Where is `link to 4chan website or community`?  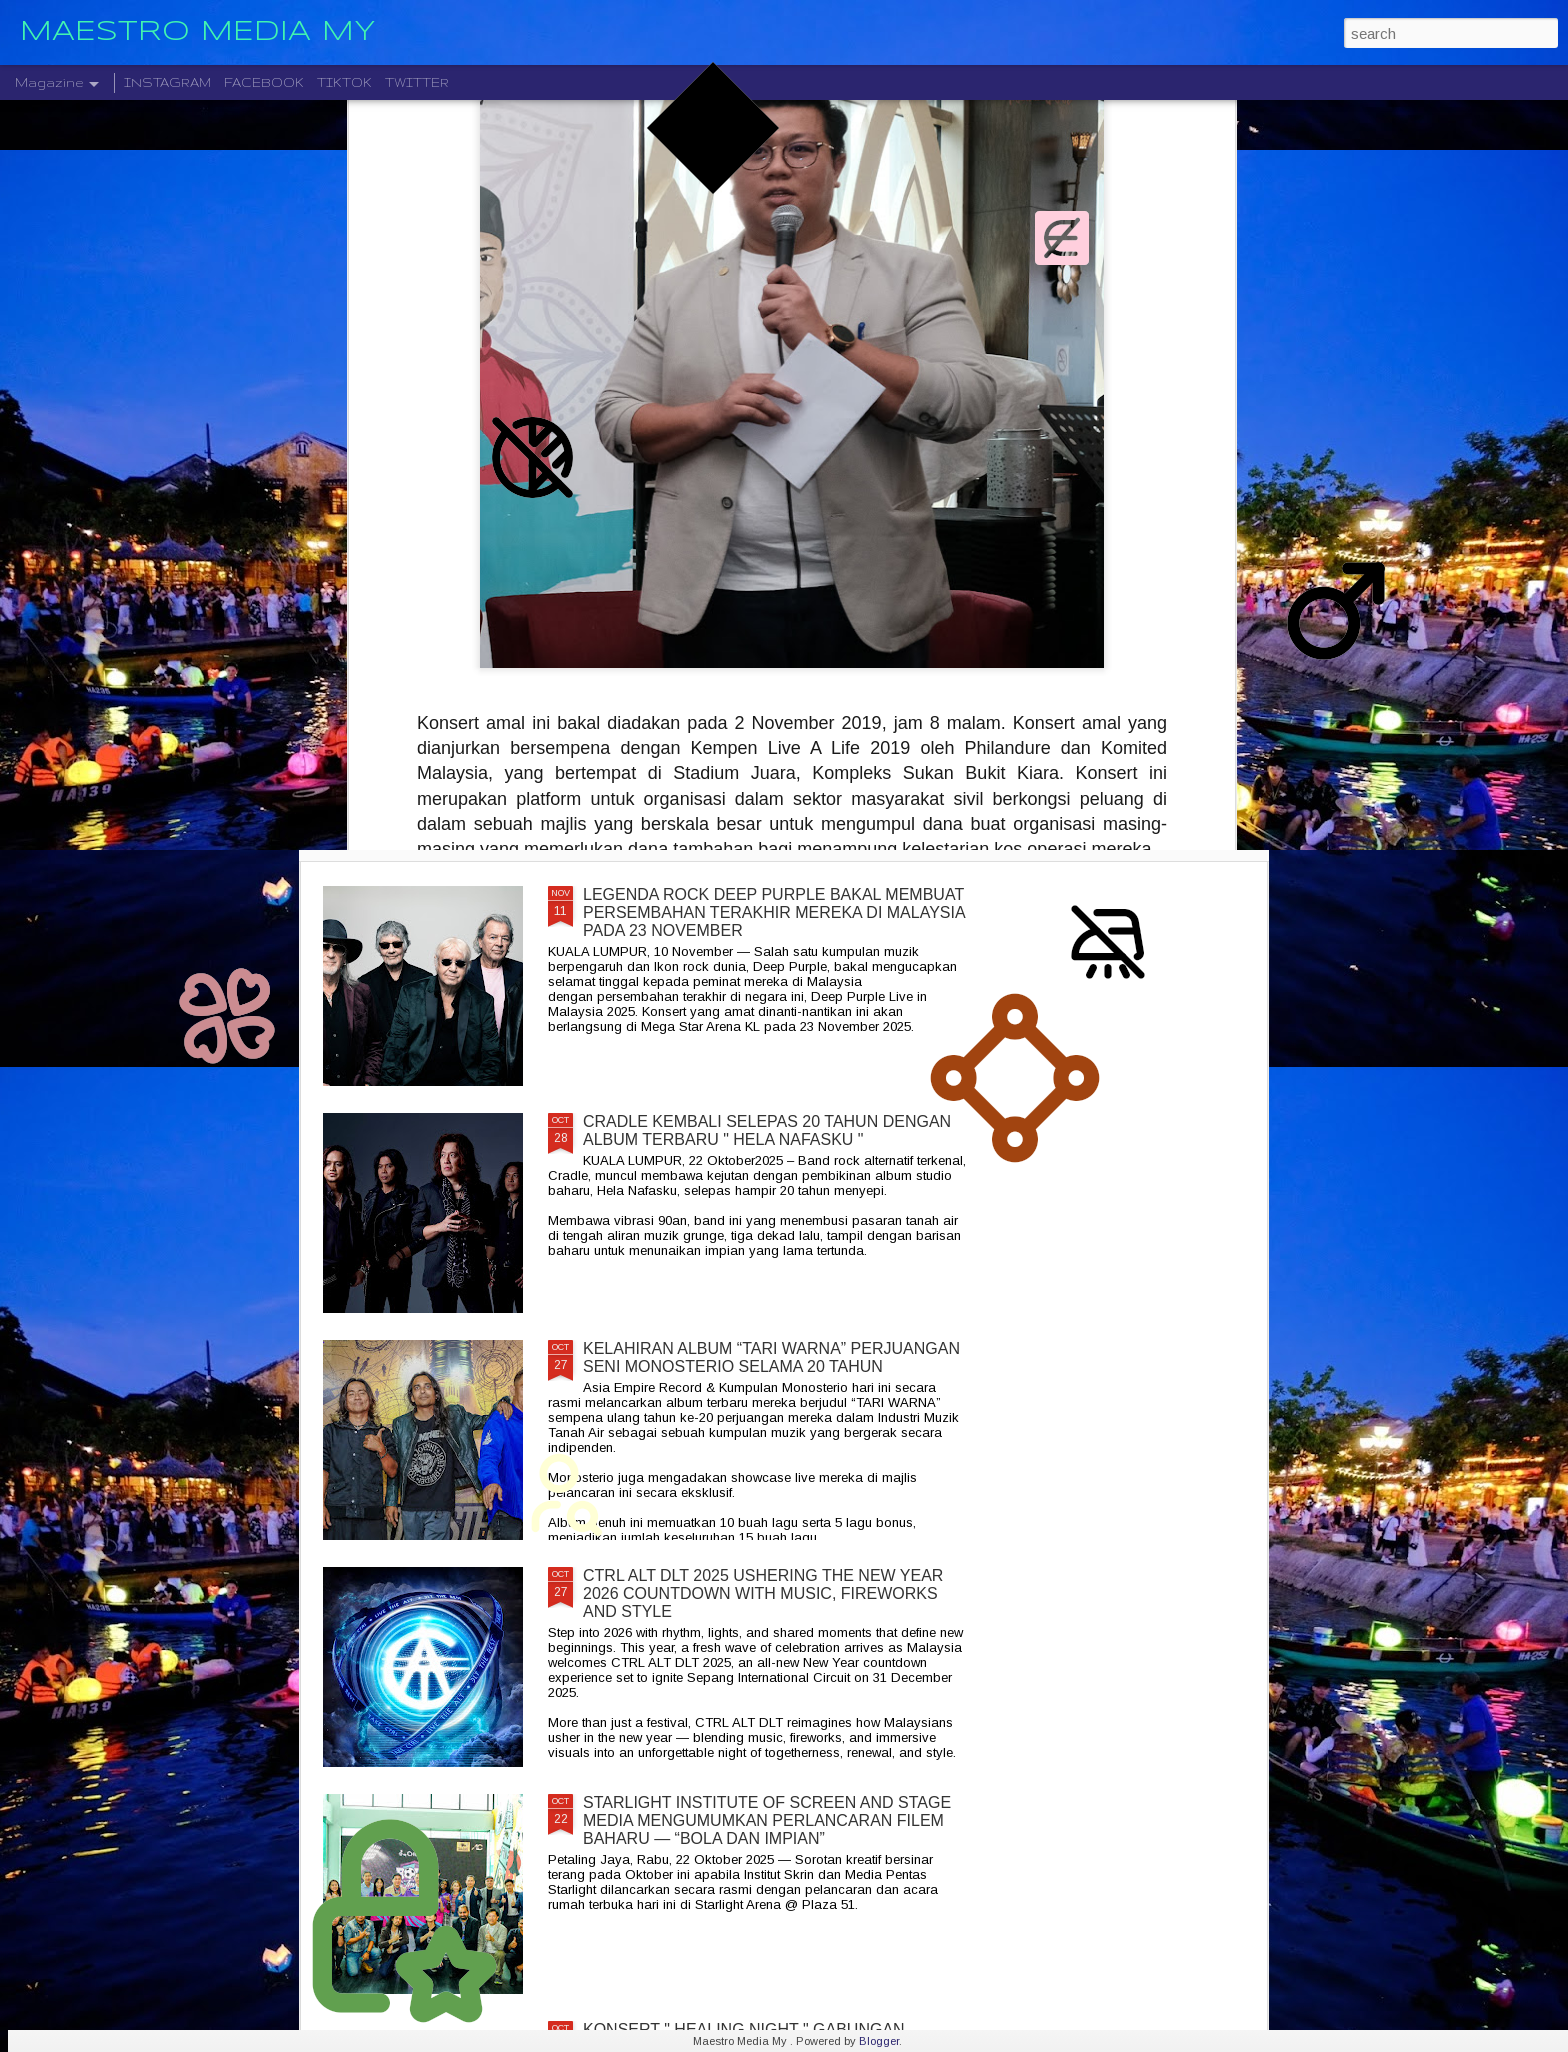
link to 4chan website or community is located at coordinates (227, 1016).